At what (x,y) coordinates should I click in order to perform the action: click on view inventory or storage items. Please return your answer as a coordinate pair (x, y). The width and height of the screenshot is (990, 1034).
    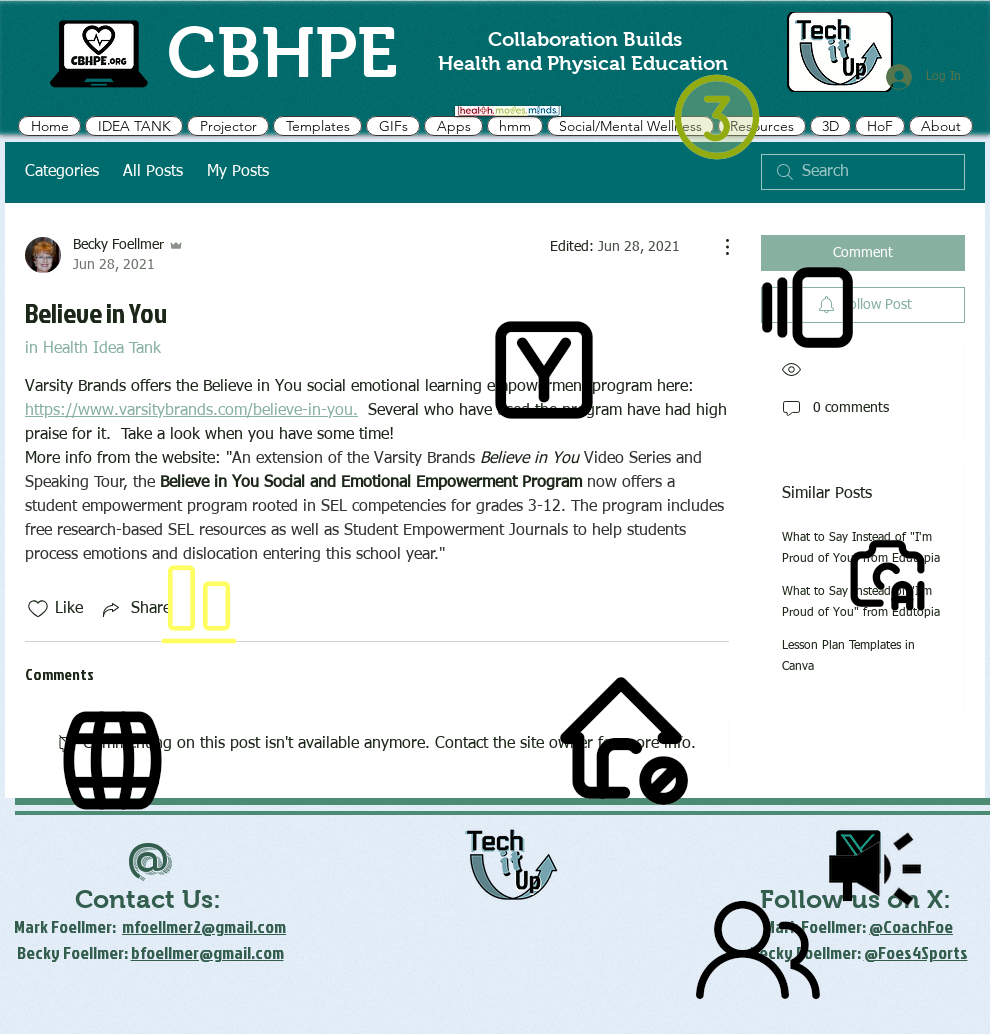
    Looking at the image, I should click on (112, 760).